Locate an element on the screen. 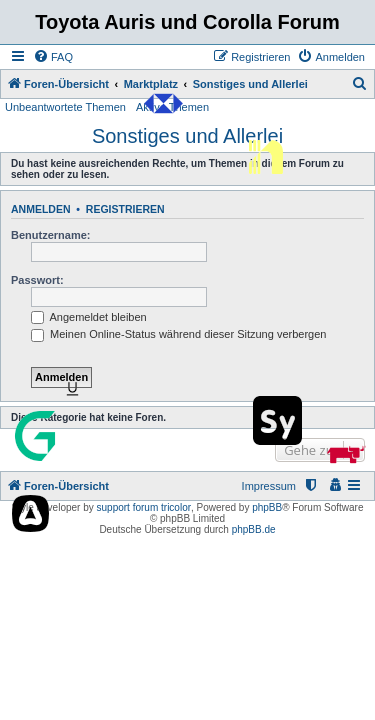 This screenshot has height=720, width=375. AdonisJS framework logo is located at coordinates (30, 513).